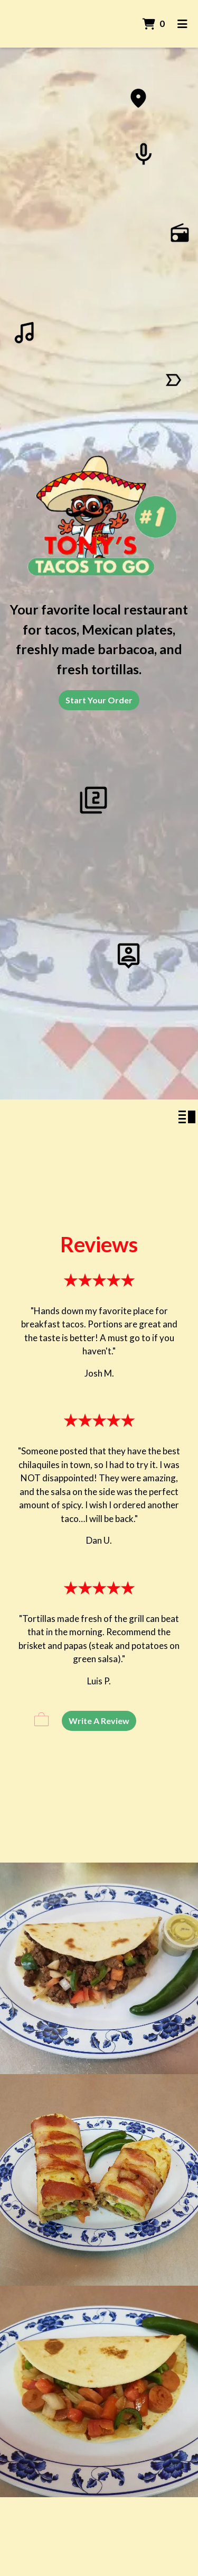  I want to click on view or set a location on the map, so click(138, 98).